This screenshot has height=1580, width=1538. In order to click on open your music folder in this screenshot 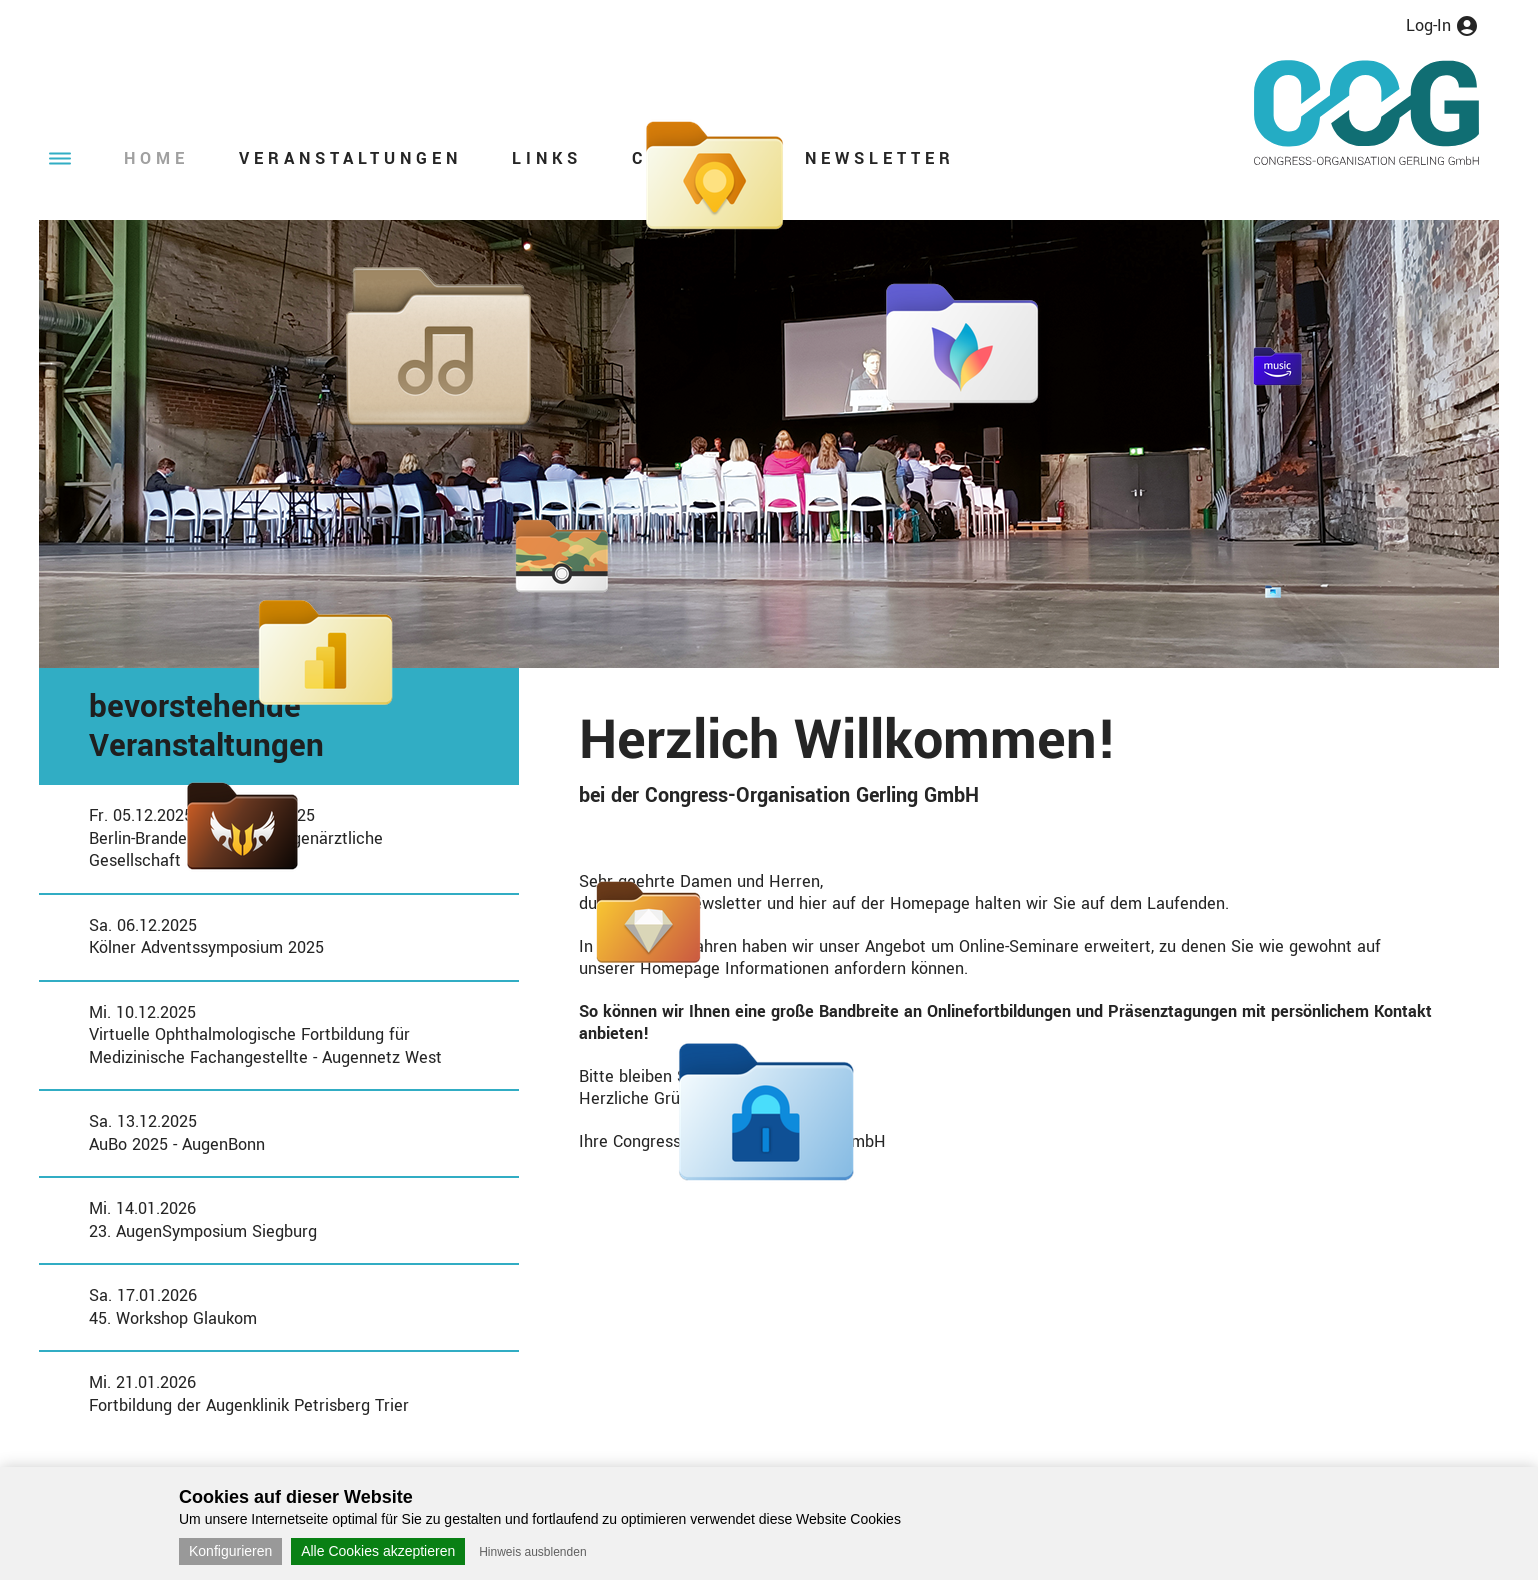, I will do `click(438, 356)`.